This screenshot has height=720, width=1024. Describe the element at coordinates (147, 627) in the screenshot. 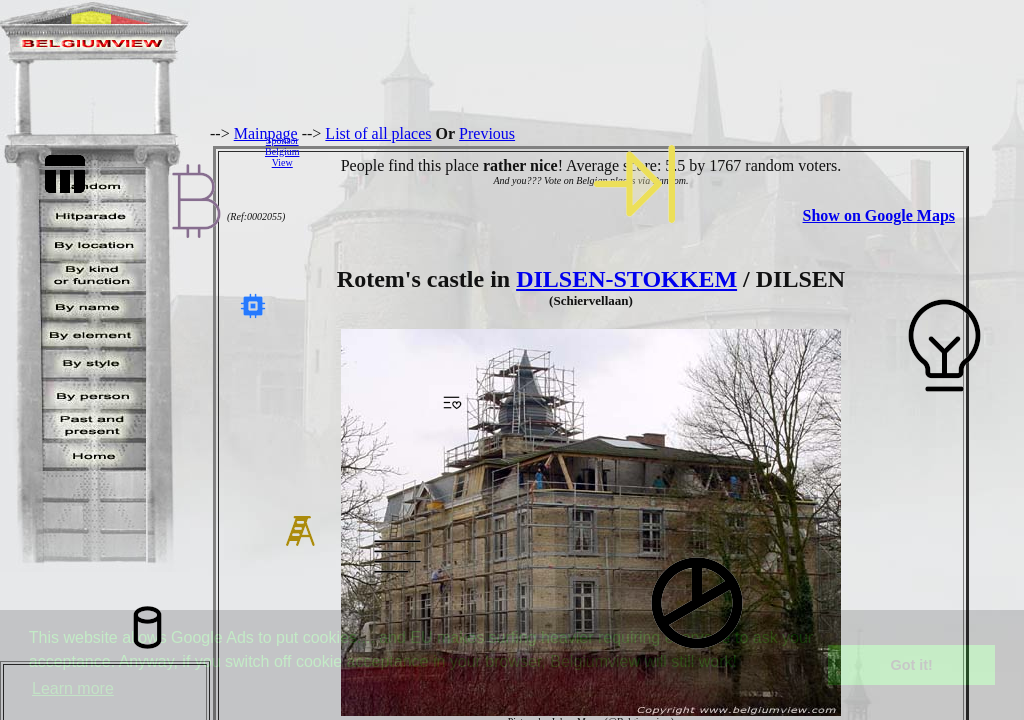

I see `access database or storage` at that location.